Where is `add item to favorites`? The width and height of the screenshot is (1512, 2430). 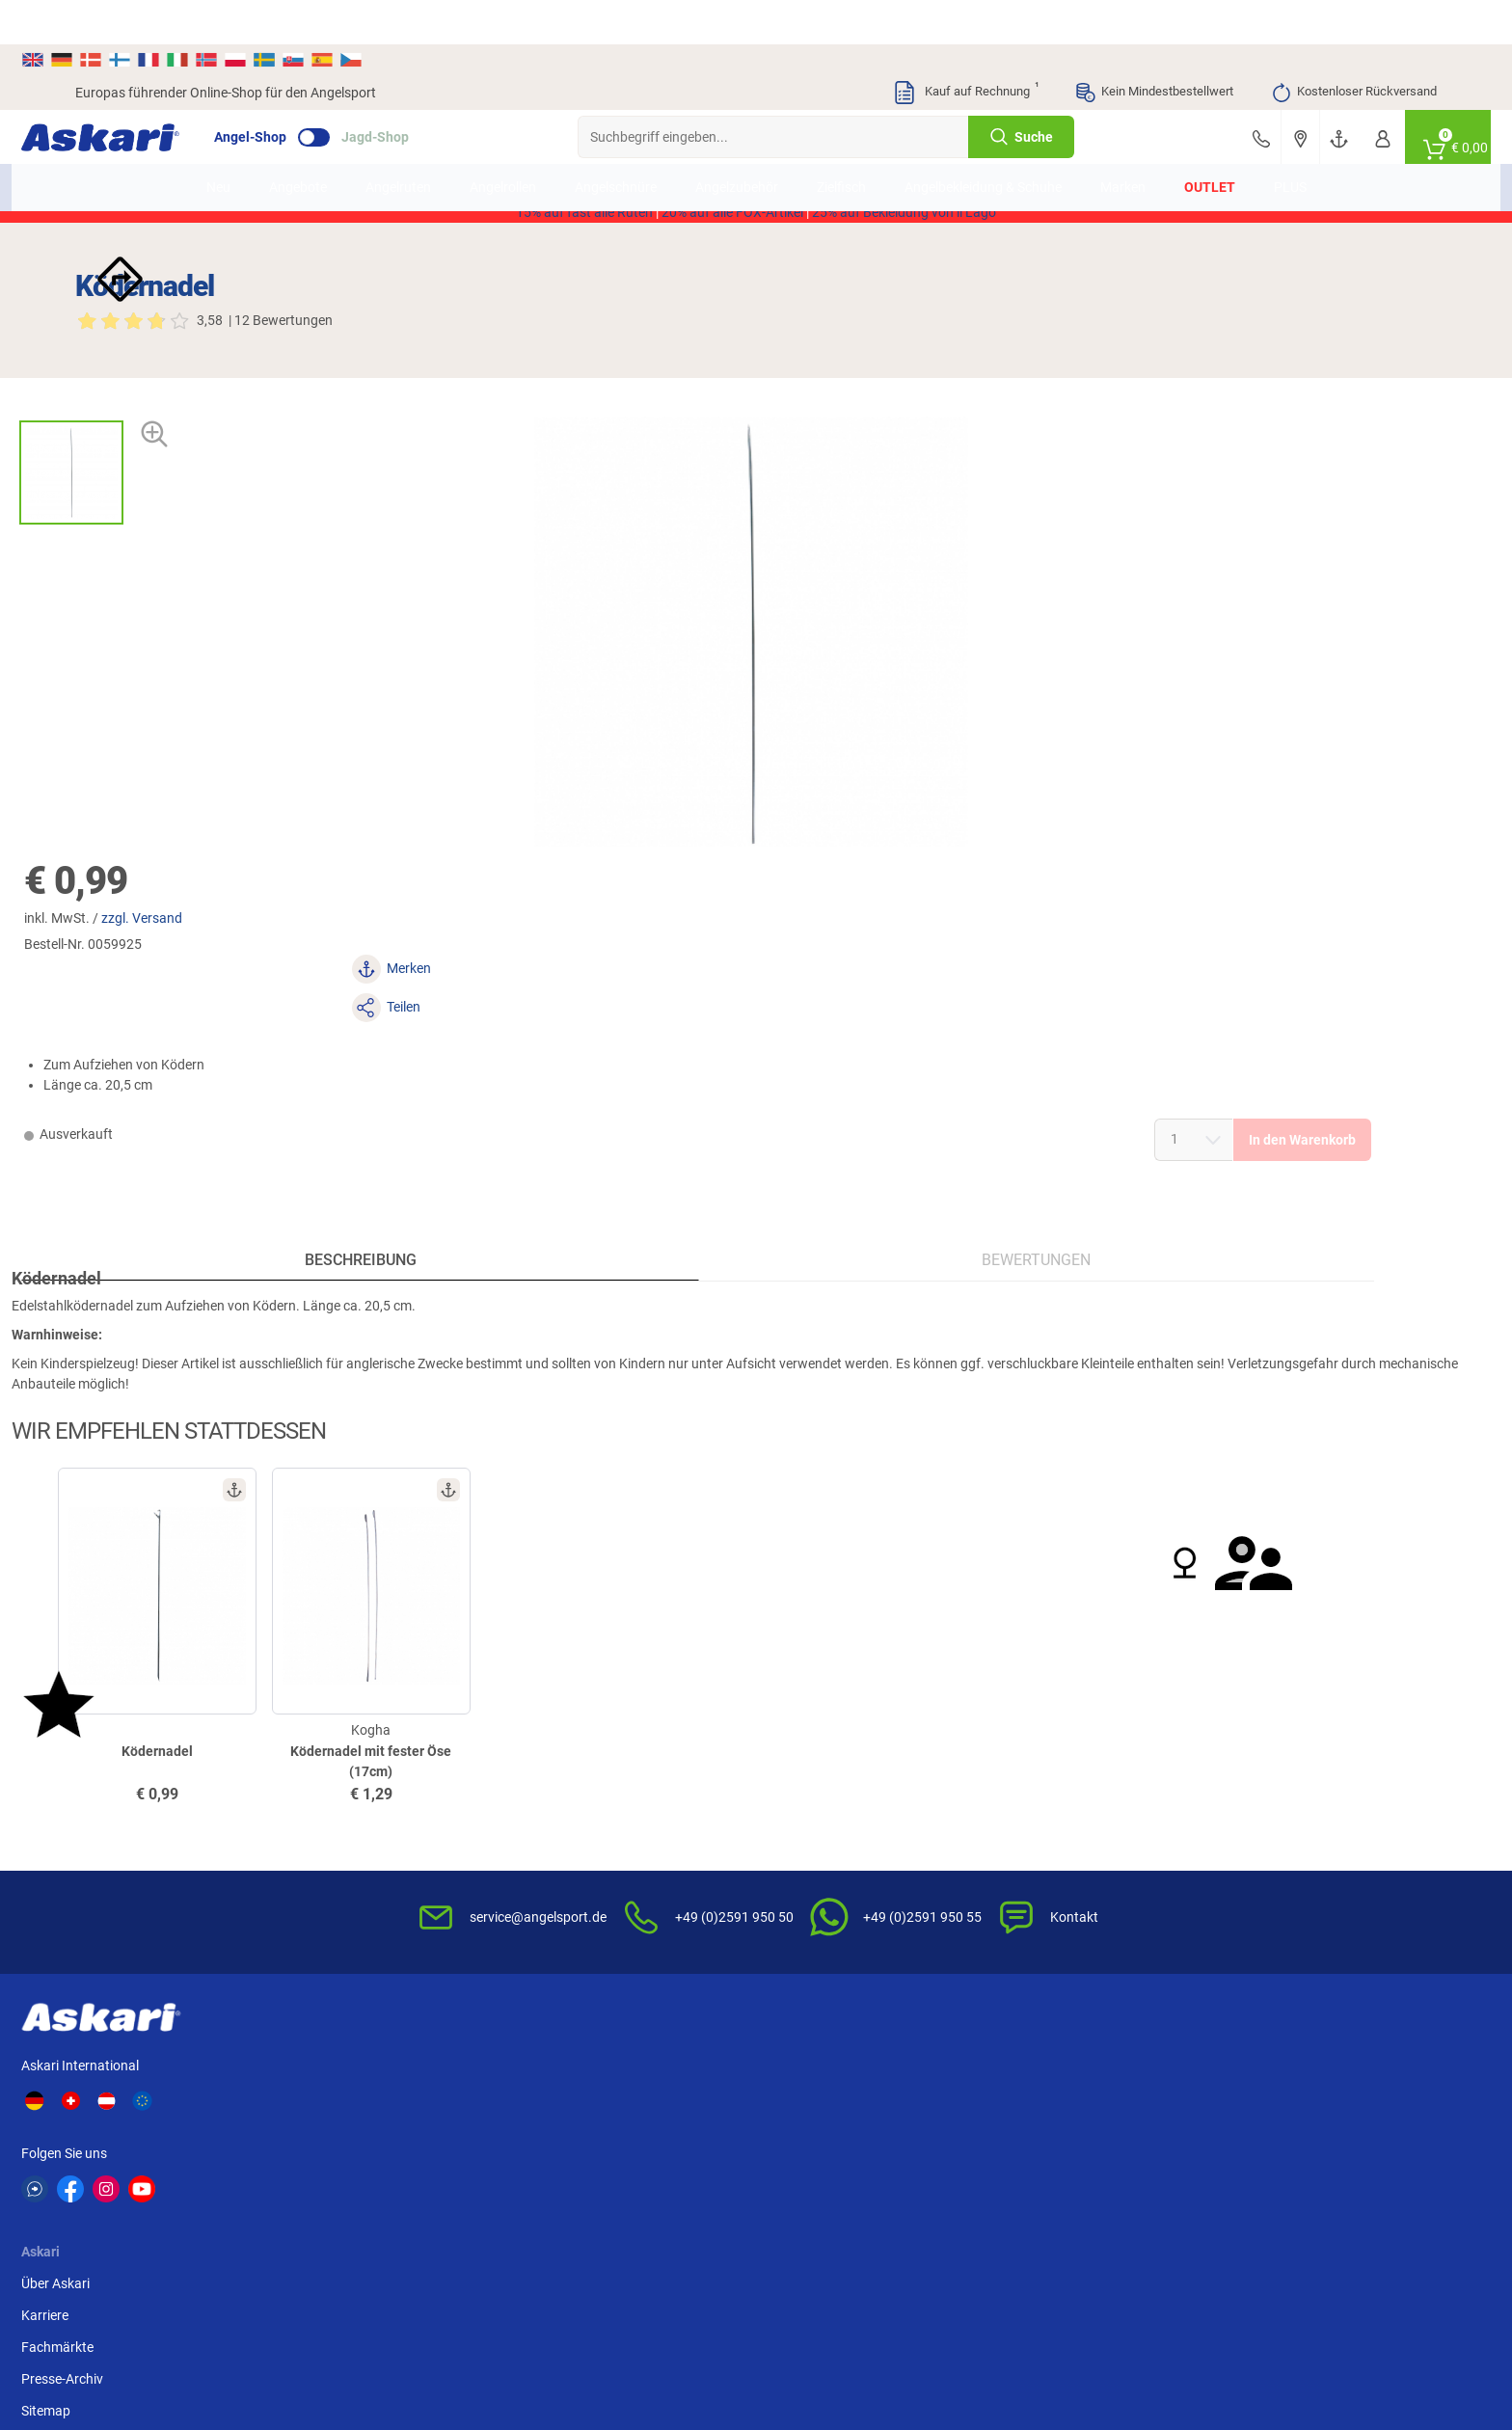
add item to favorites is located at coordinates (59, 1706).